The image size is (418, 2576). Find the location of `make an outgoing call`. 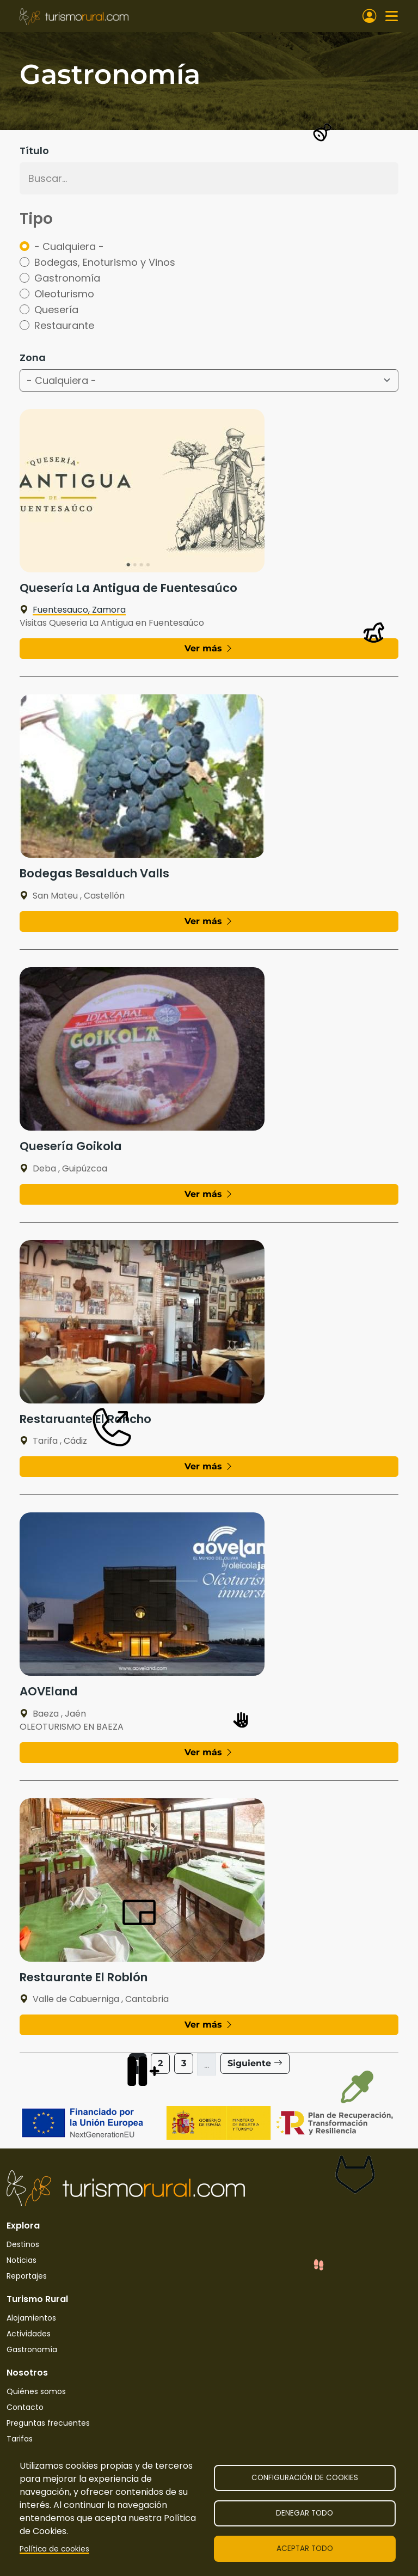

make an outgoing call is located at coordinates (113, 1426).